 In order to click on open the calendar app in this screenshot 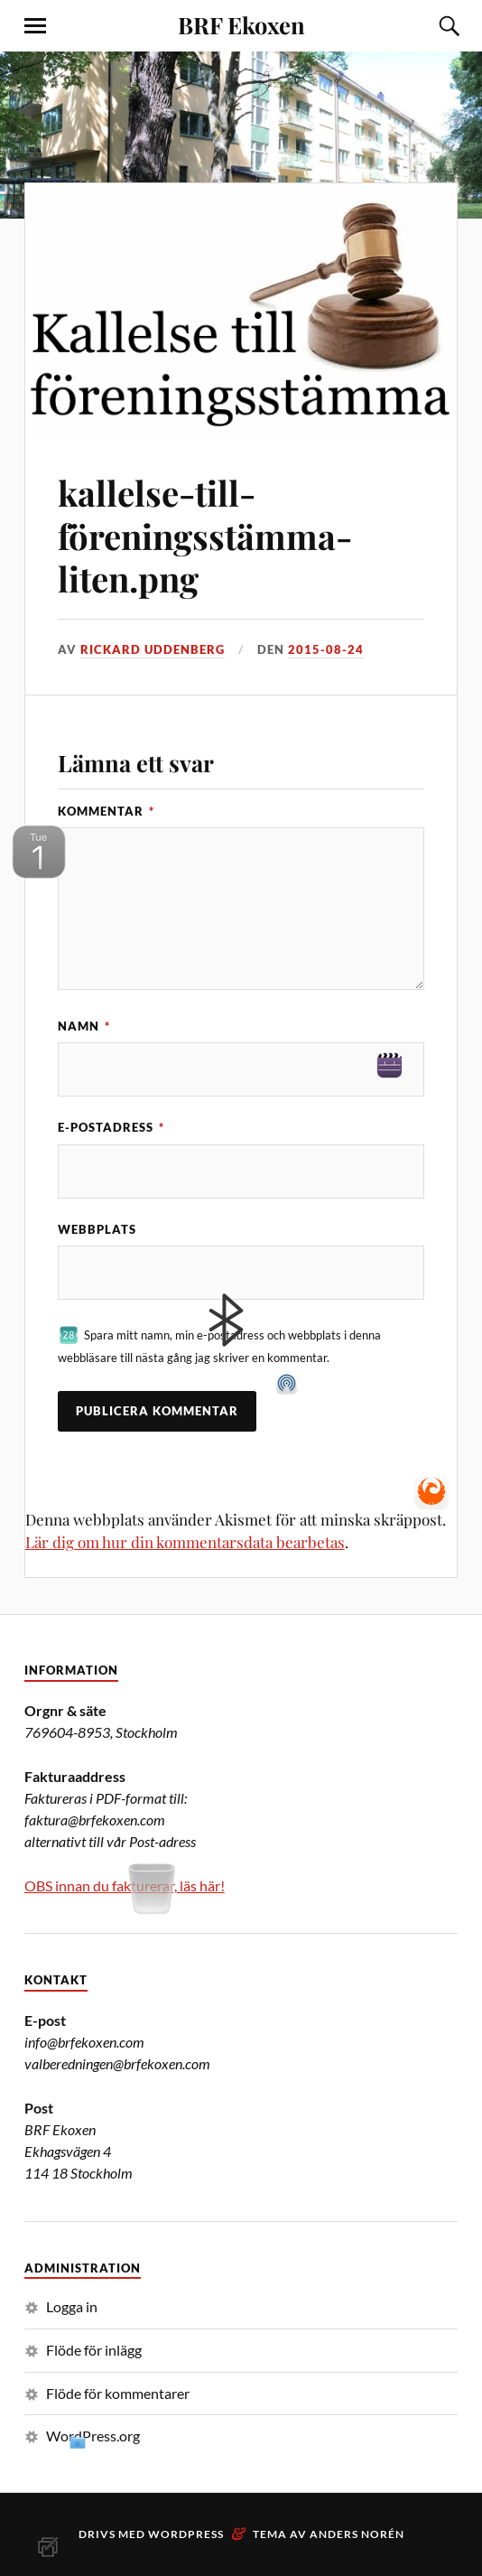, I will do `click(39, 852)`.